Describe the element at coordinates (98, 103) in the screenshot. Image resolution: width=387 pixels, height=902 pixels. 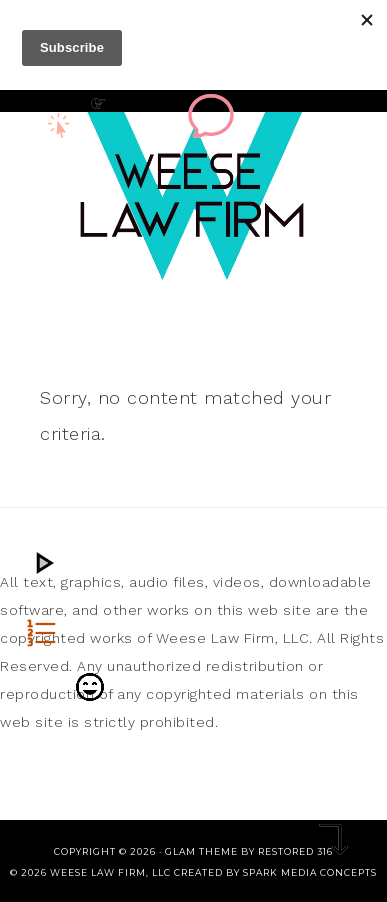
I see `indicates next step or continue forward` at that location.